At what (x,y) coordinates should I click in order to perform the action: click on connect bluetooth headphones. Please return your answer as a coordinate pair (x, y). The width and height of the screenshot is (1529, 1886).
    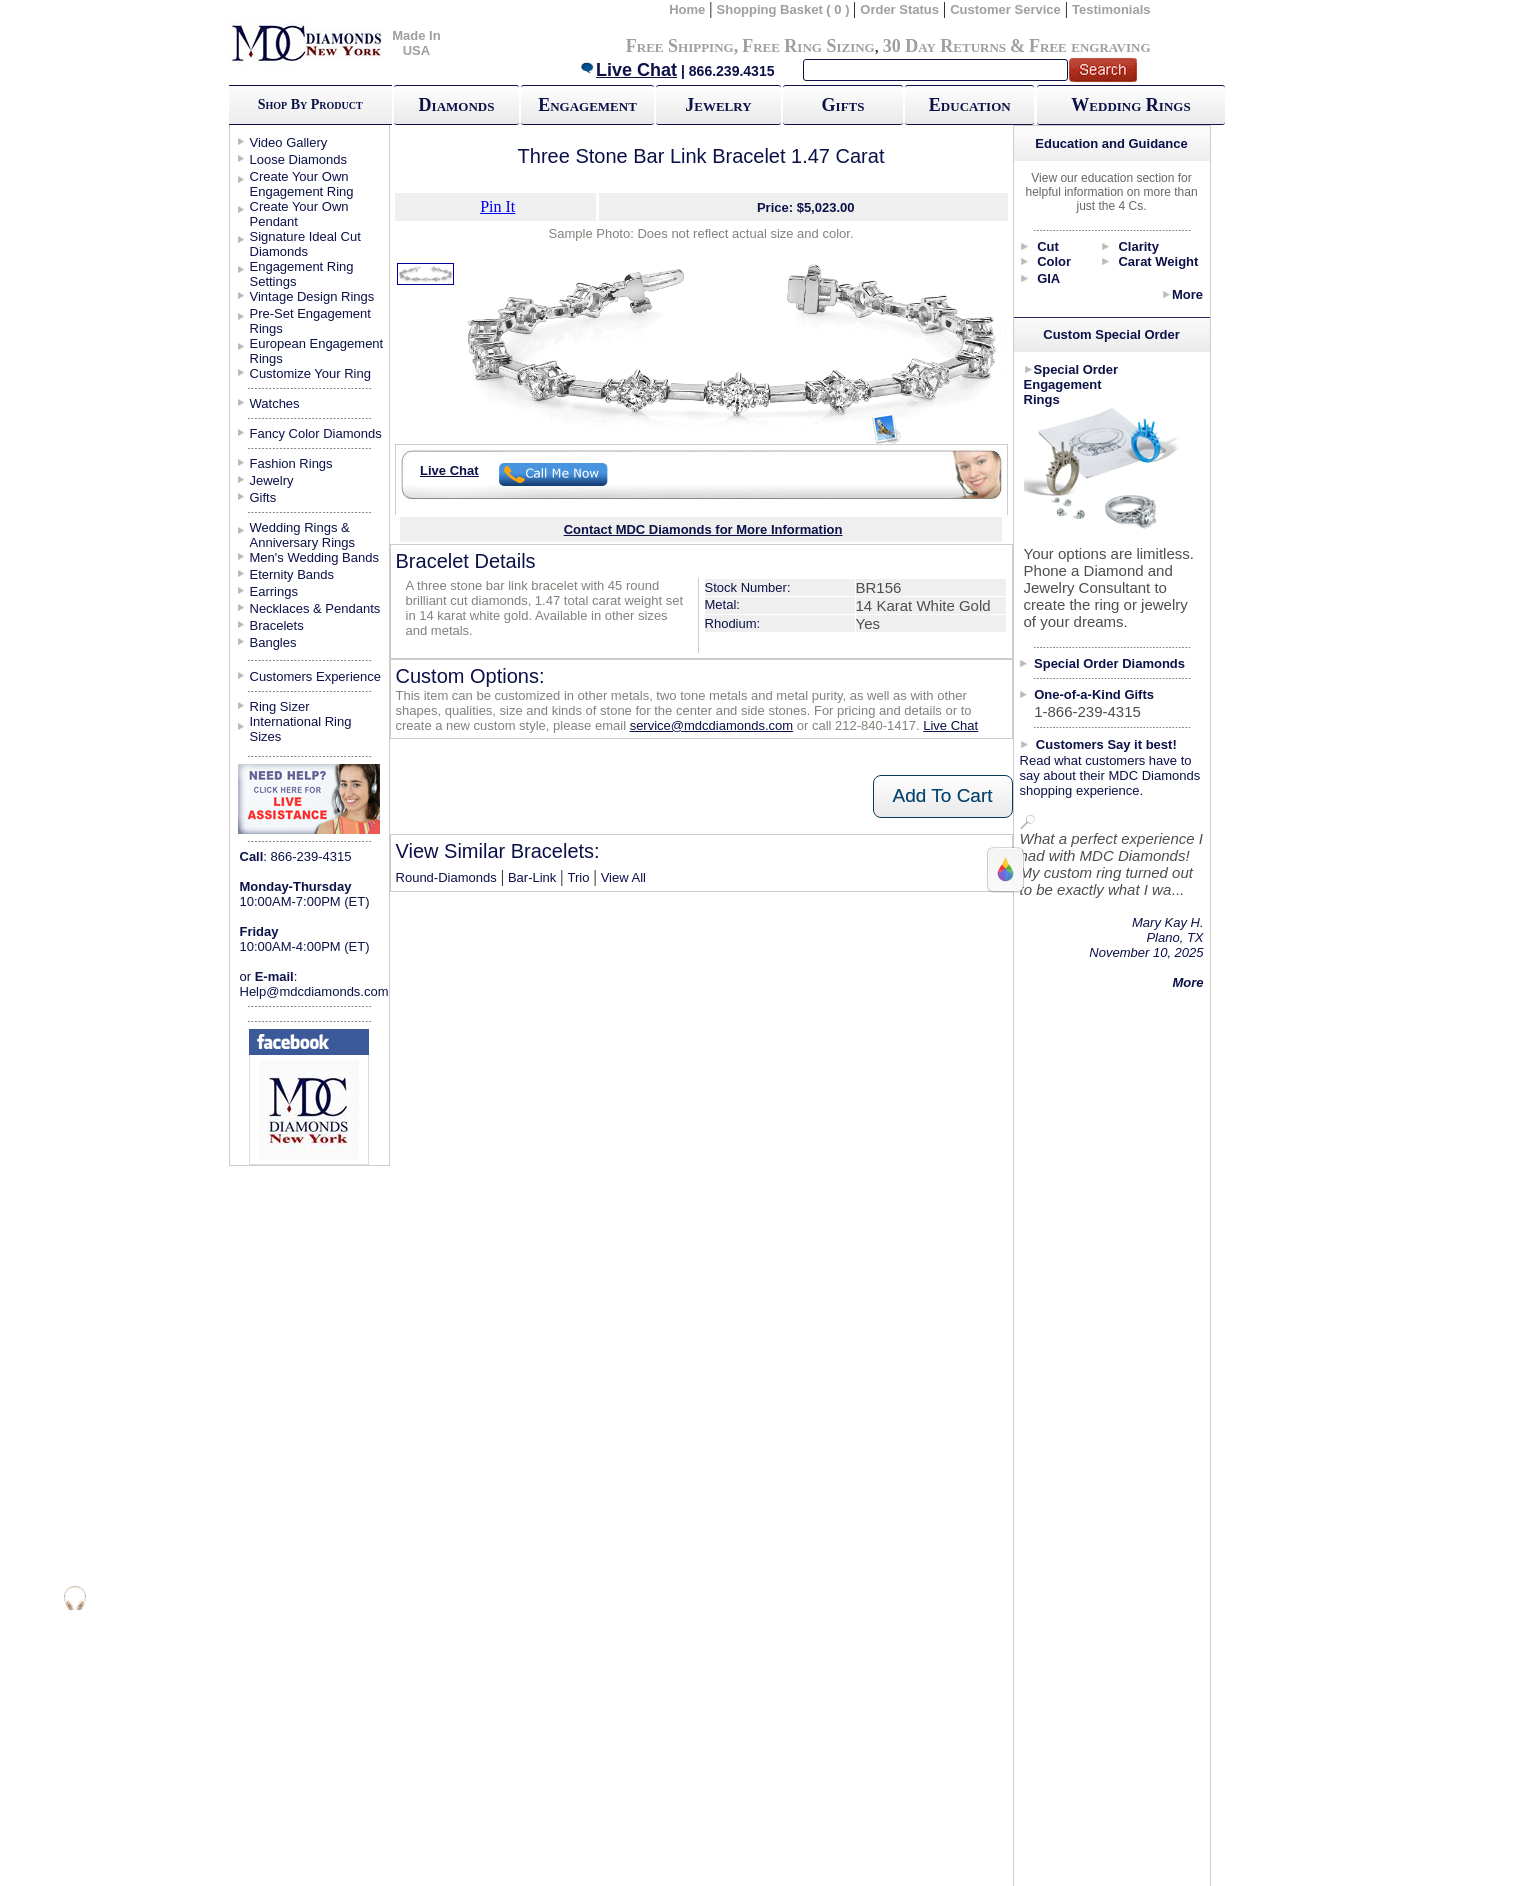
    Looking at the image, I should click on (75, 1598).